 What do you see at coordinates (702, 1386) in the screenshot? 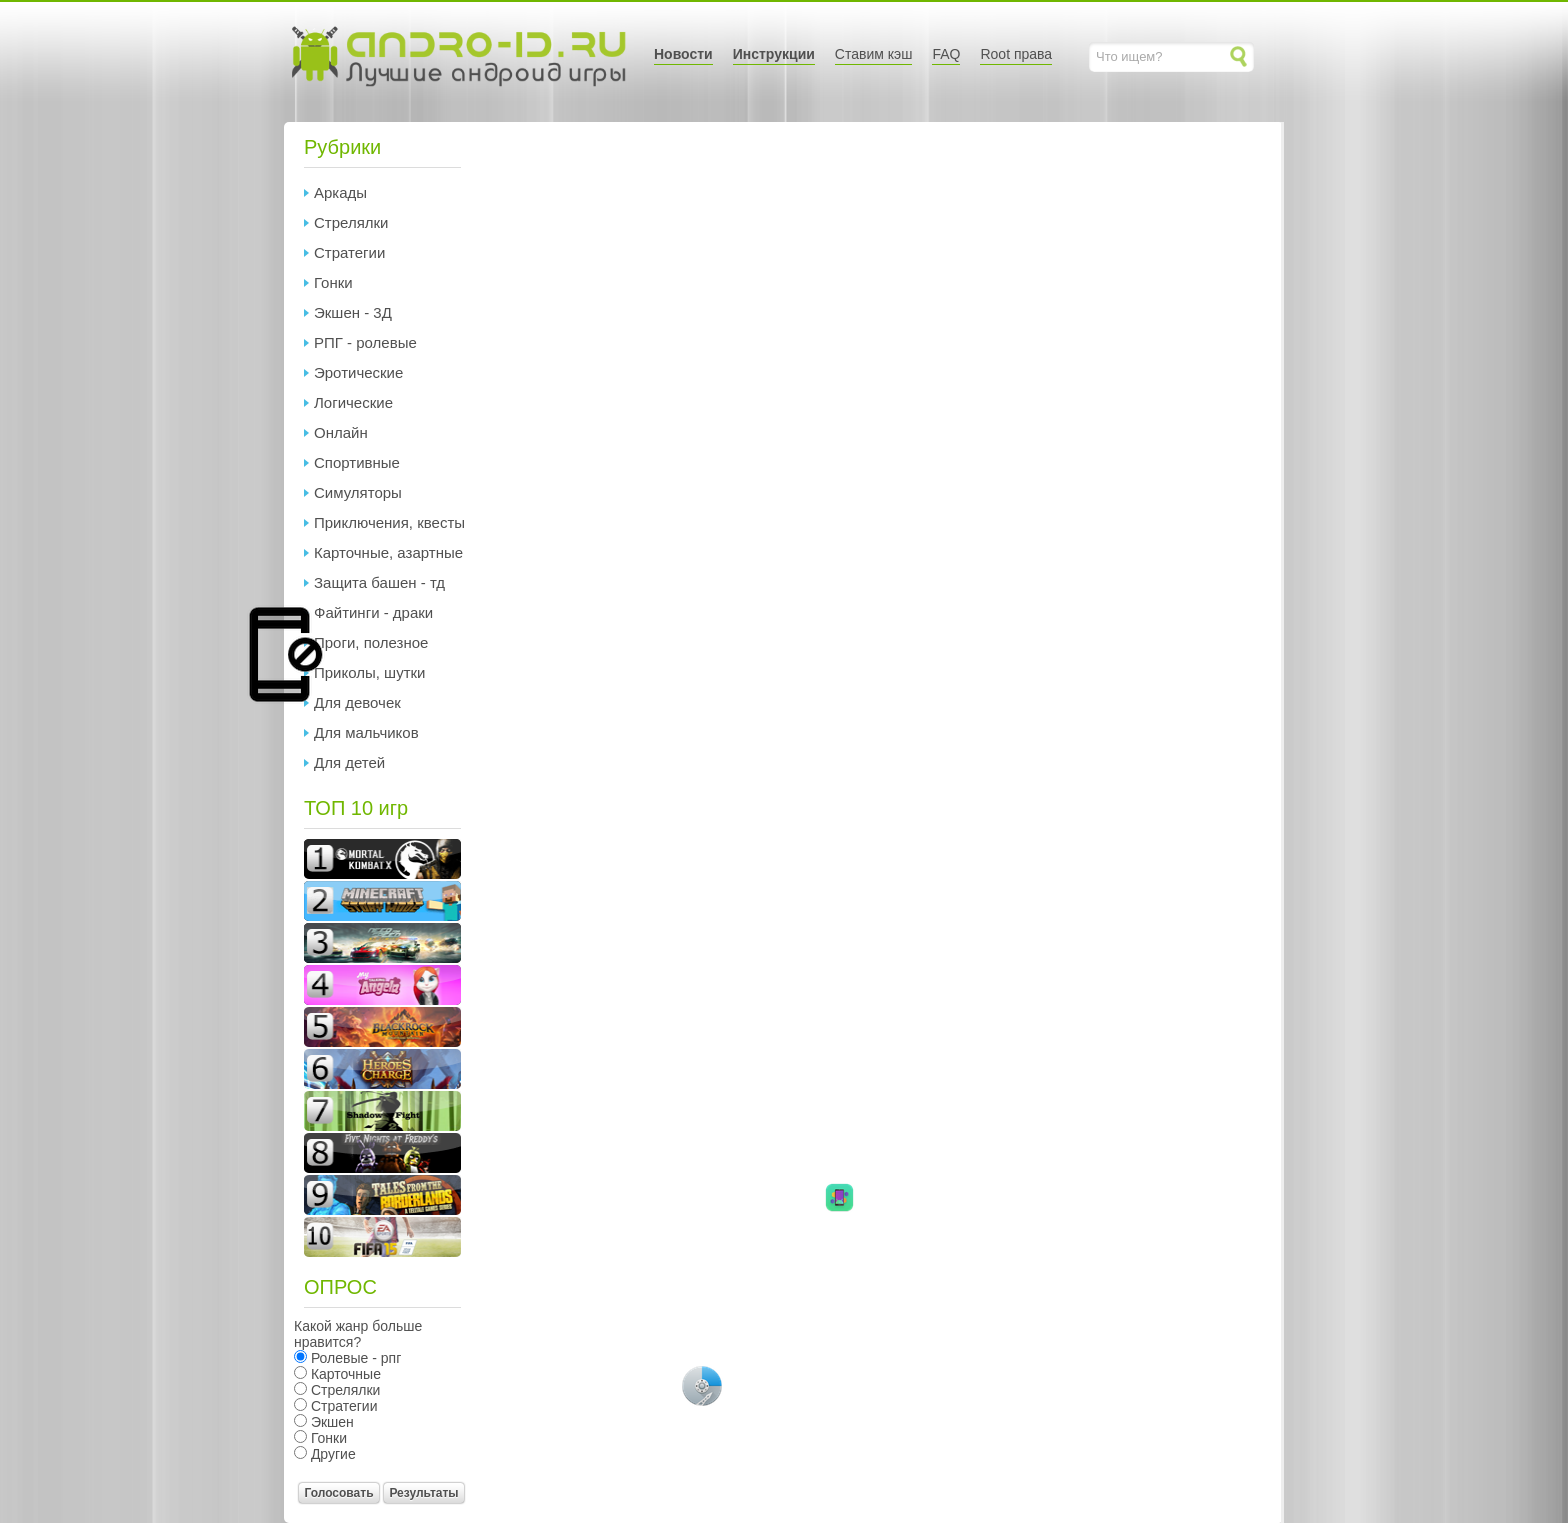
I see `access disk partition settings` at bounding box center [702, 1386].